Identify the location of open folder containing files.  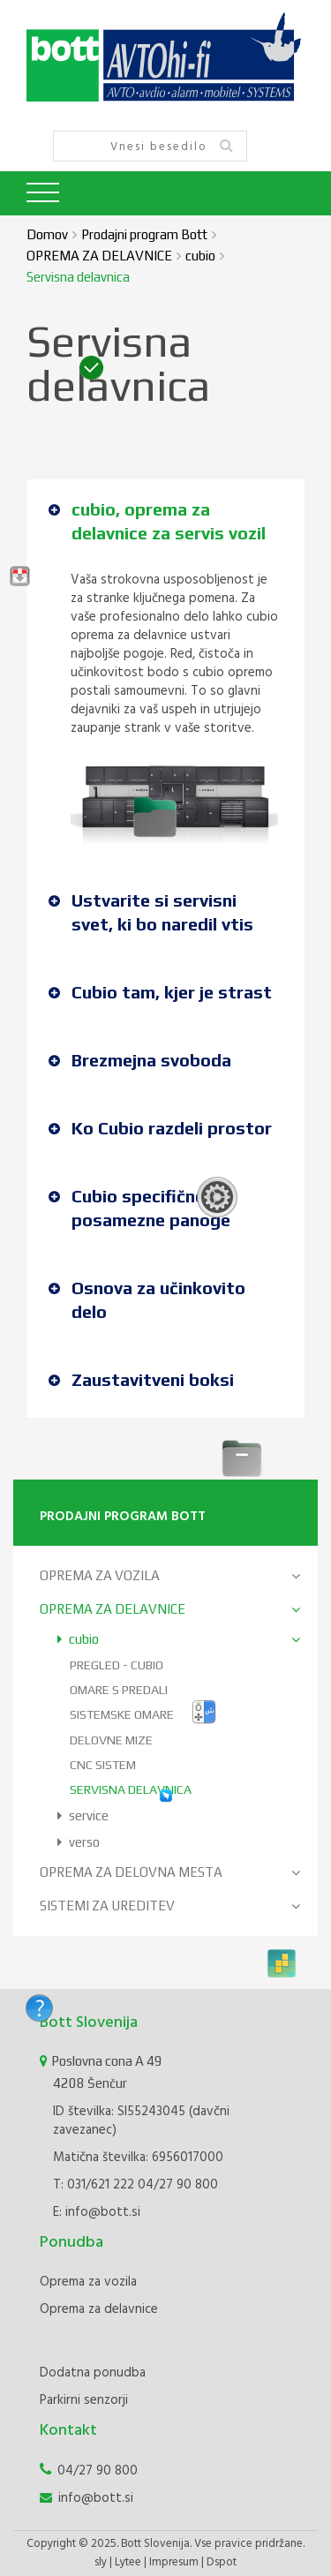
(154, 817).